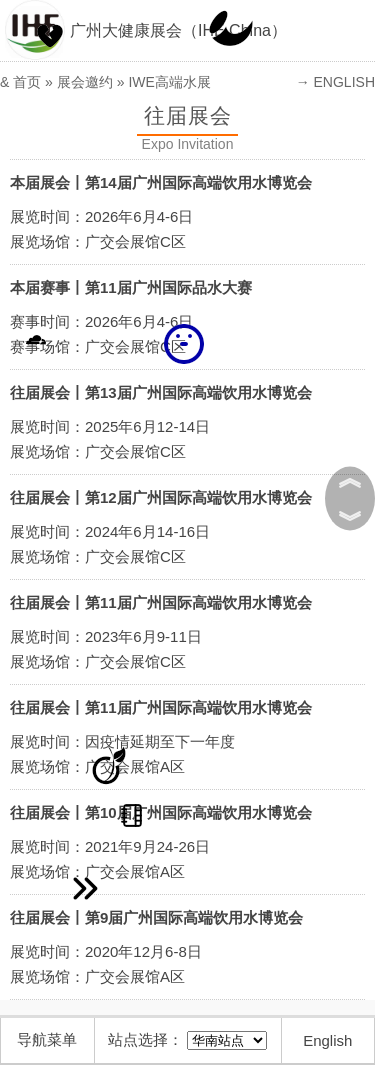 The image size is (375, 1065). Describe the element at coordinates (84, 888) in the screenshot. I see `skip forward or advance to the next item` at that location.